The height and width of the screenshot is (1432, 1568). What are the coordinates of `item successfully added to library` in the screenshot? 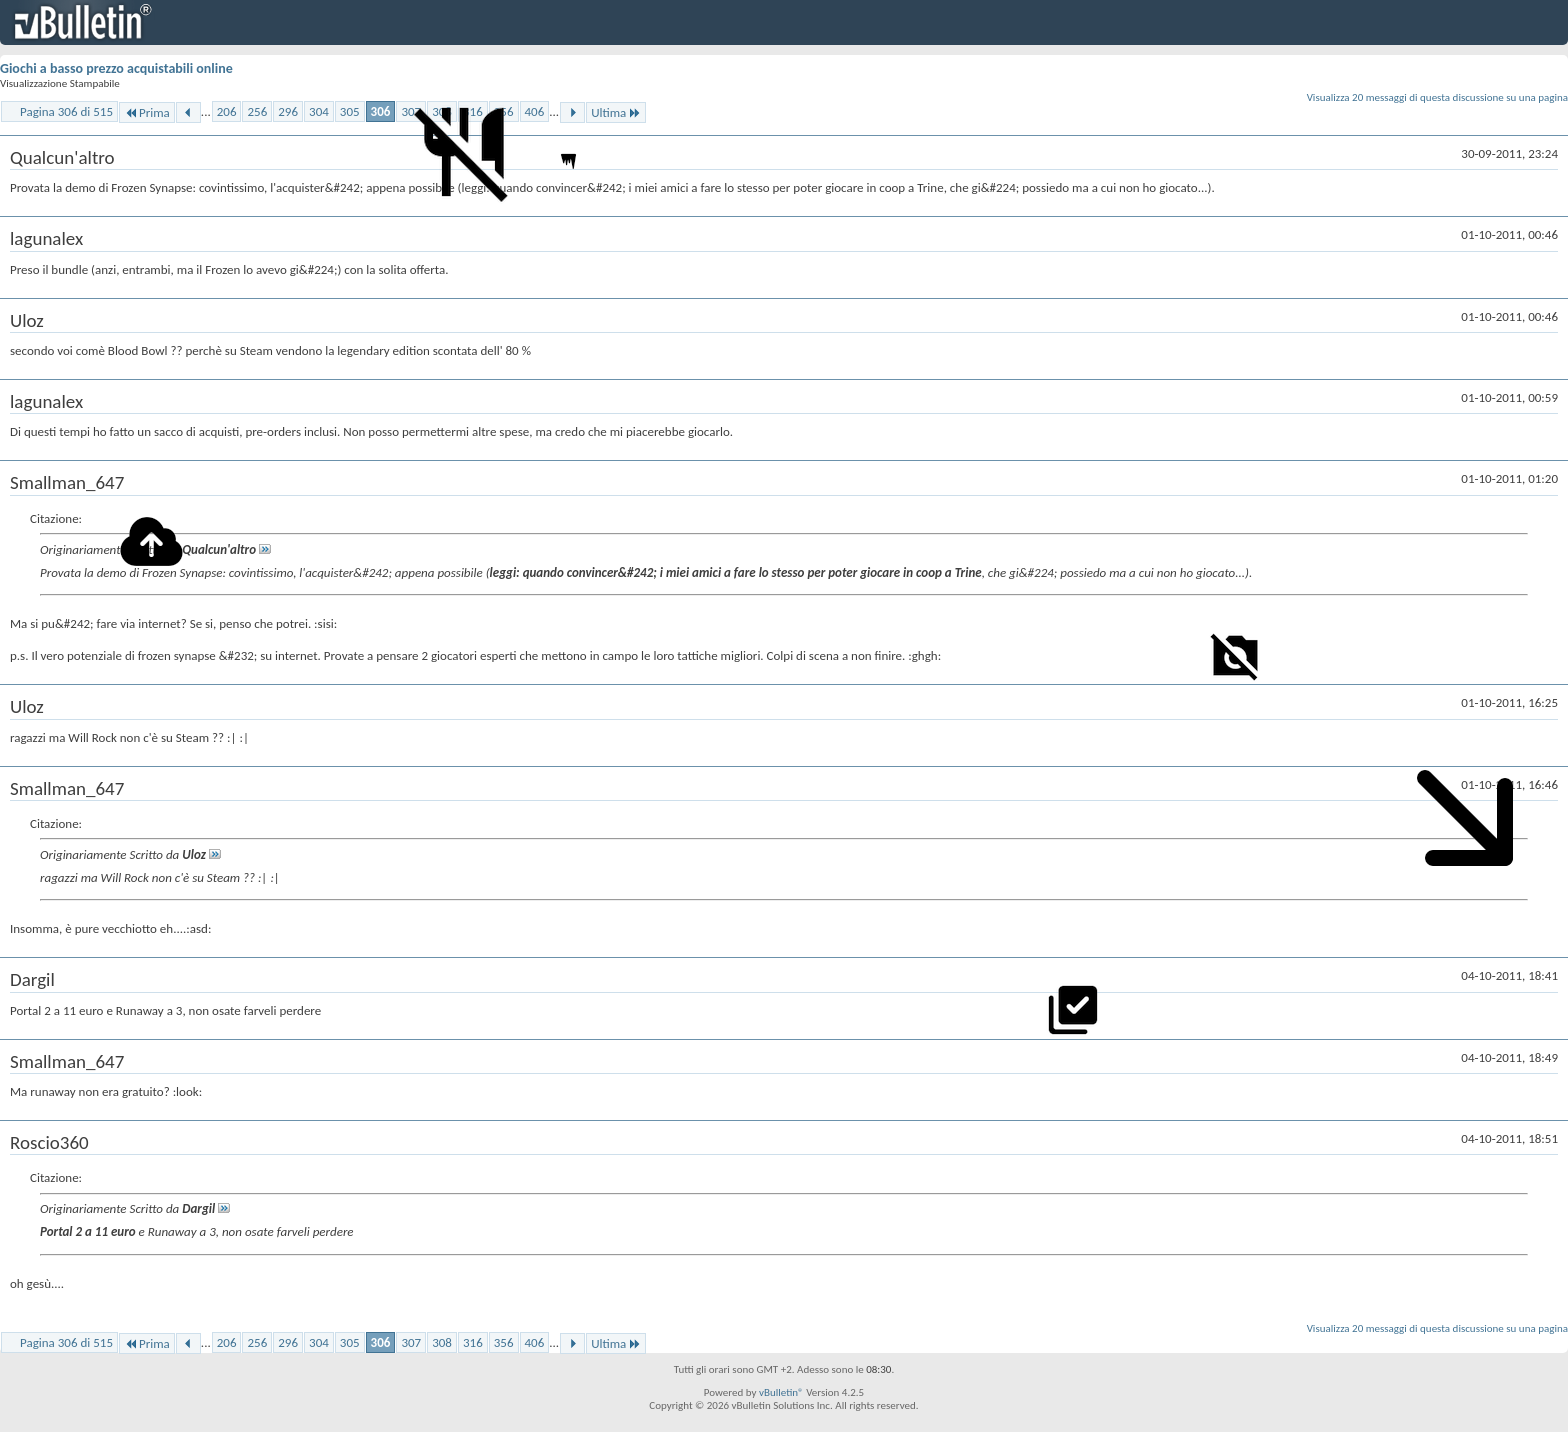 It's located at (1073, 1010).